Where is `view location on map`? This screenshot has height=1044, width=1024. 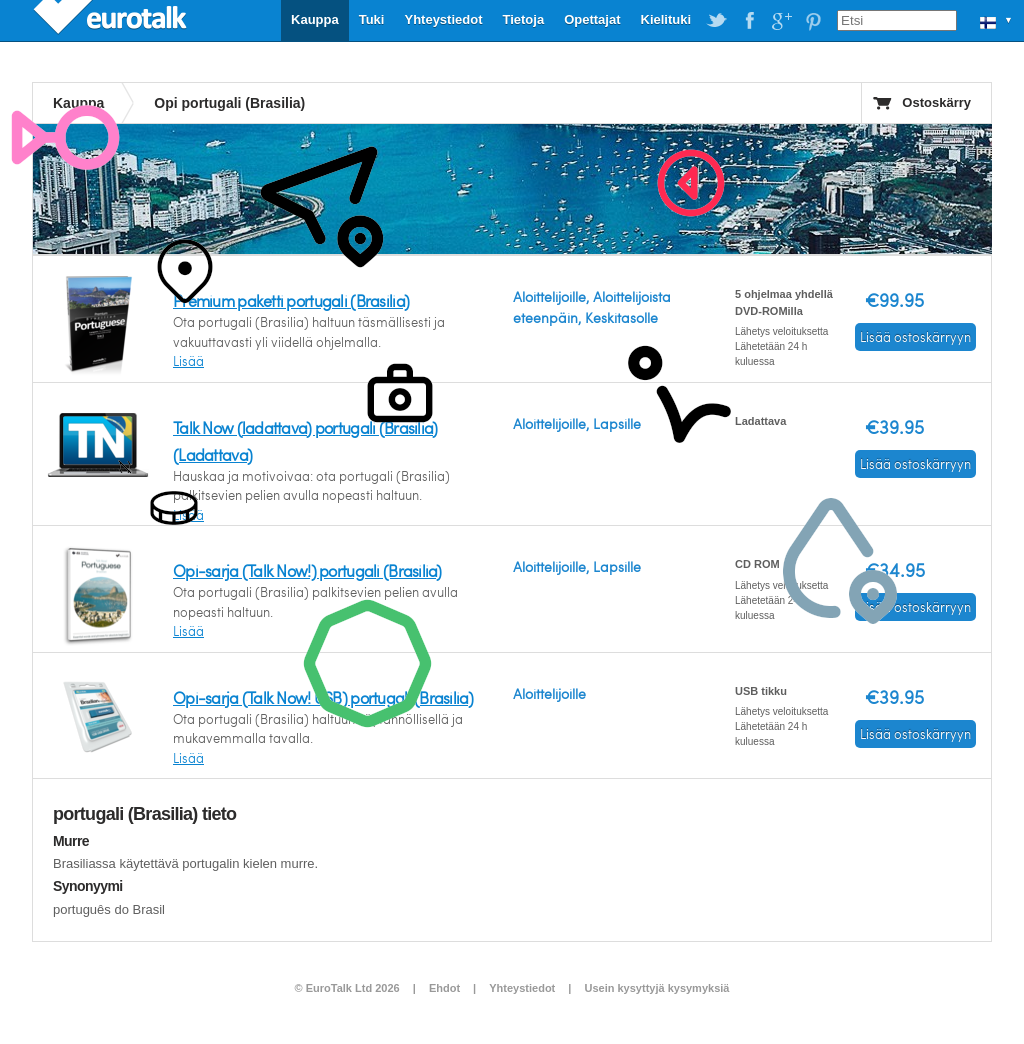
view location on map is located at coordinates (185, 271).